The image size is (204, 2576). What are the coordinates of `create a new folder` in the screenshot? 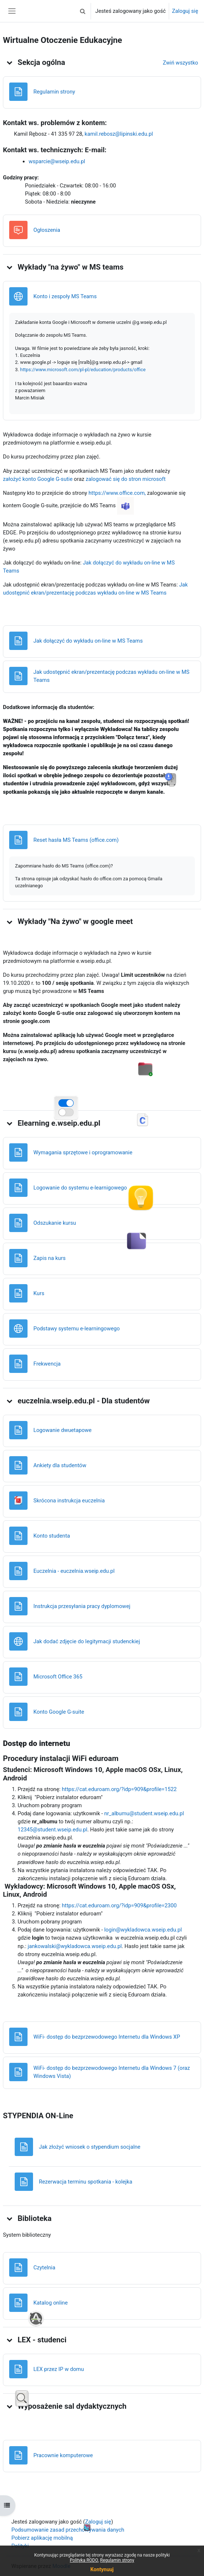 It's located at (145, 1069).